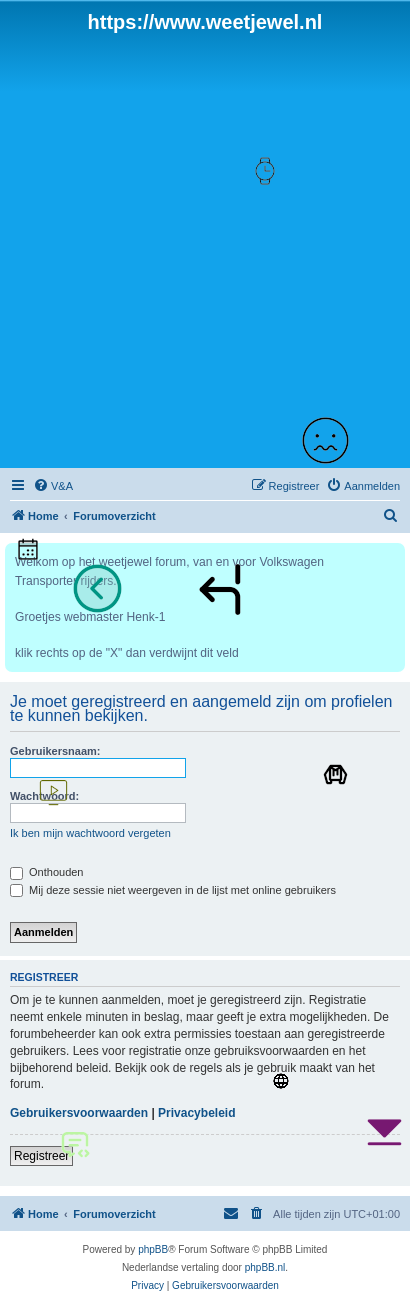  Describe the element at coordinates (28, 550) in the screenshot. I see `view calendar or scheduled events` at that location.